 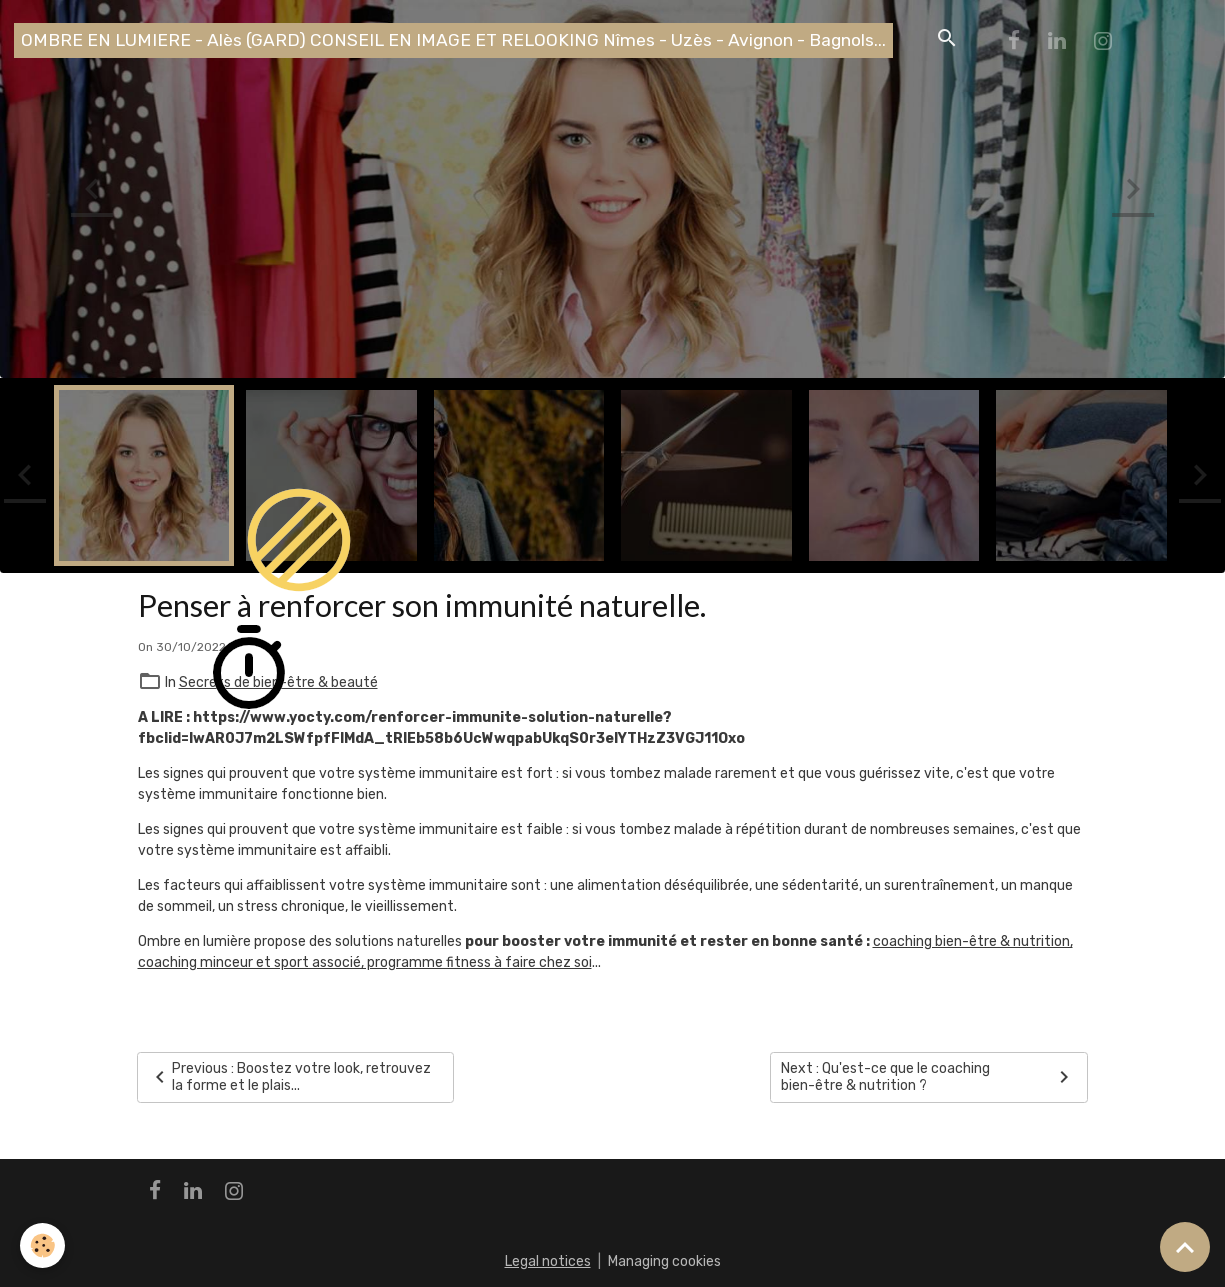 I want to click on set a countdown timer, so click(x=249, y=669).